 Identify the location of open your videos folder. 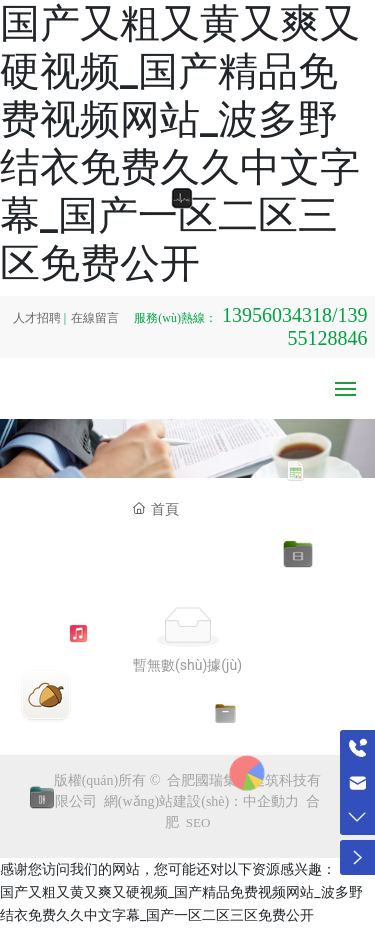
(298, 554).